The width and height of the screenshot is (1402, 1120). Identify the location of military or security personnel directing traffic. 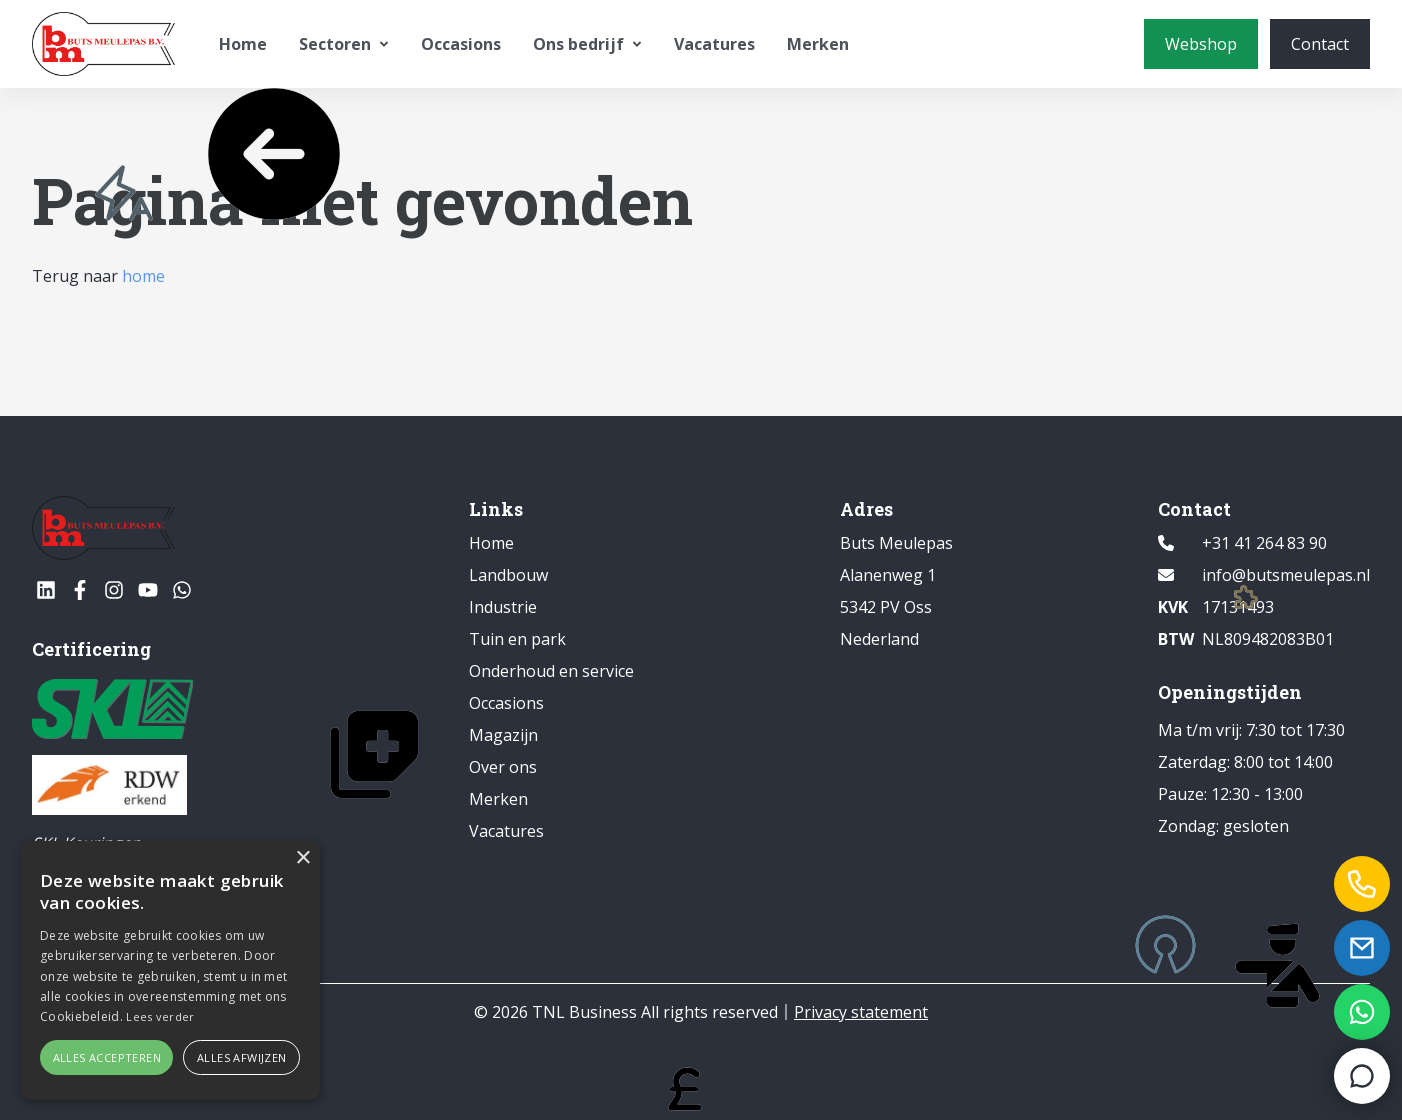
(1277, 965).